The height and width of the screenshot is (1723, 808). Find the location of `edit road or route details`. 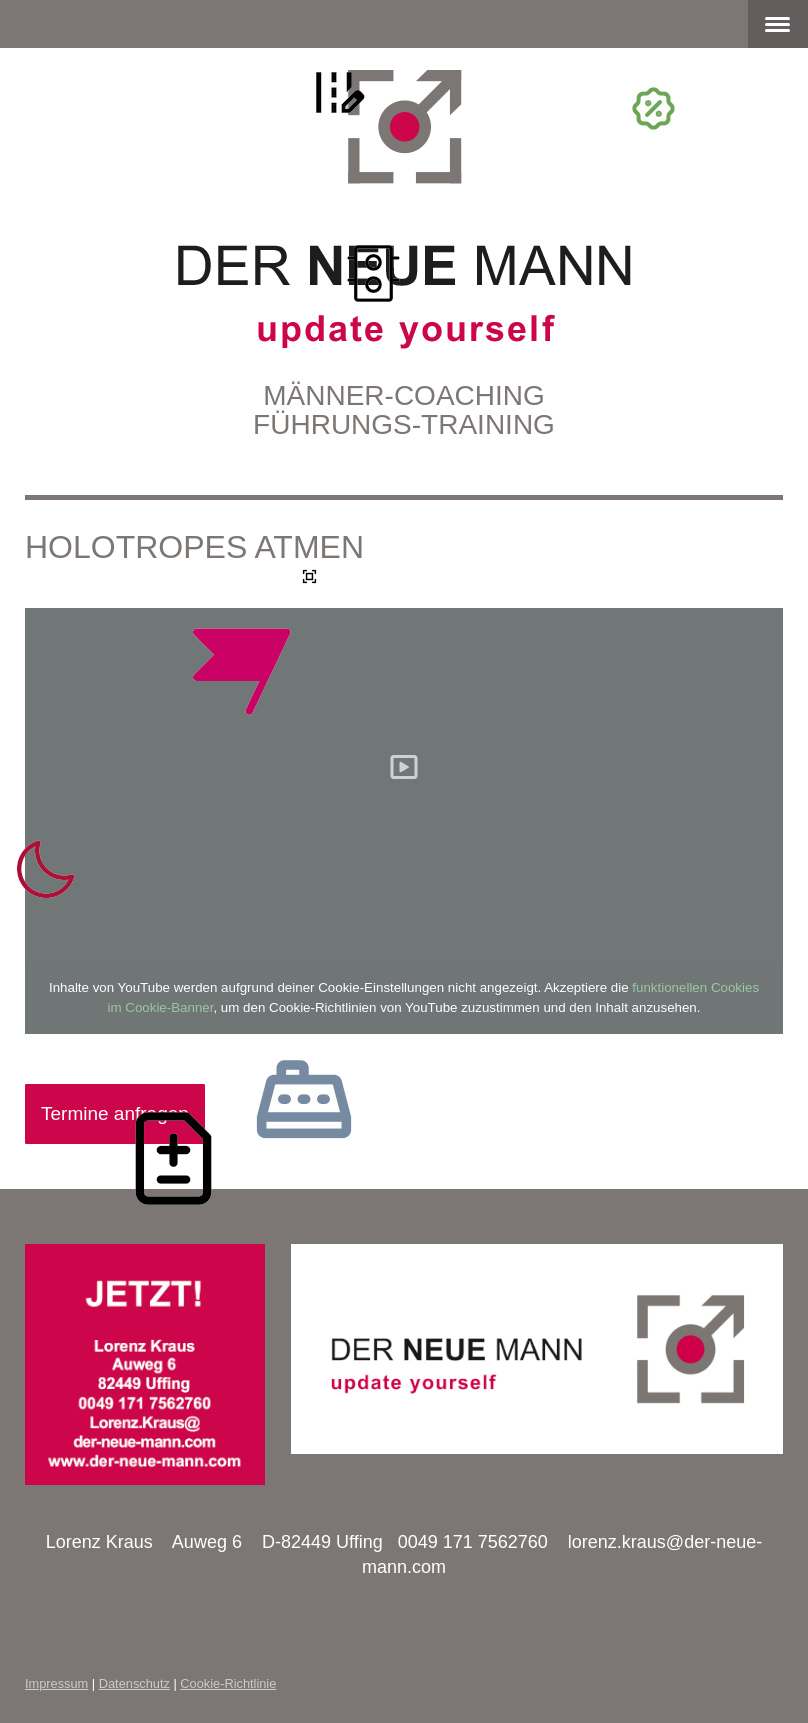

edit road or route details is located at coordinates (336, 92).